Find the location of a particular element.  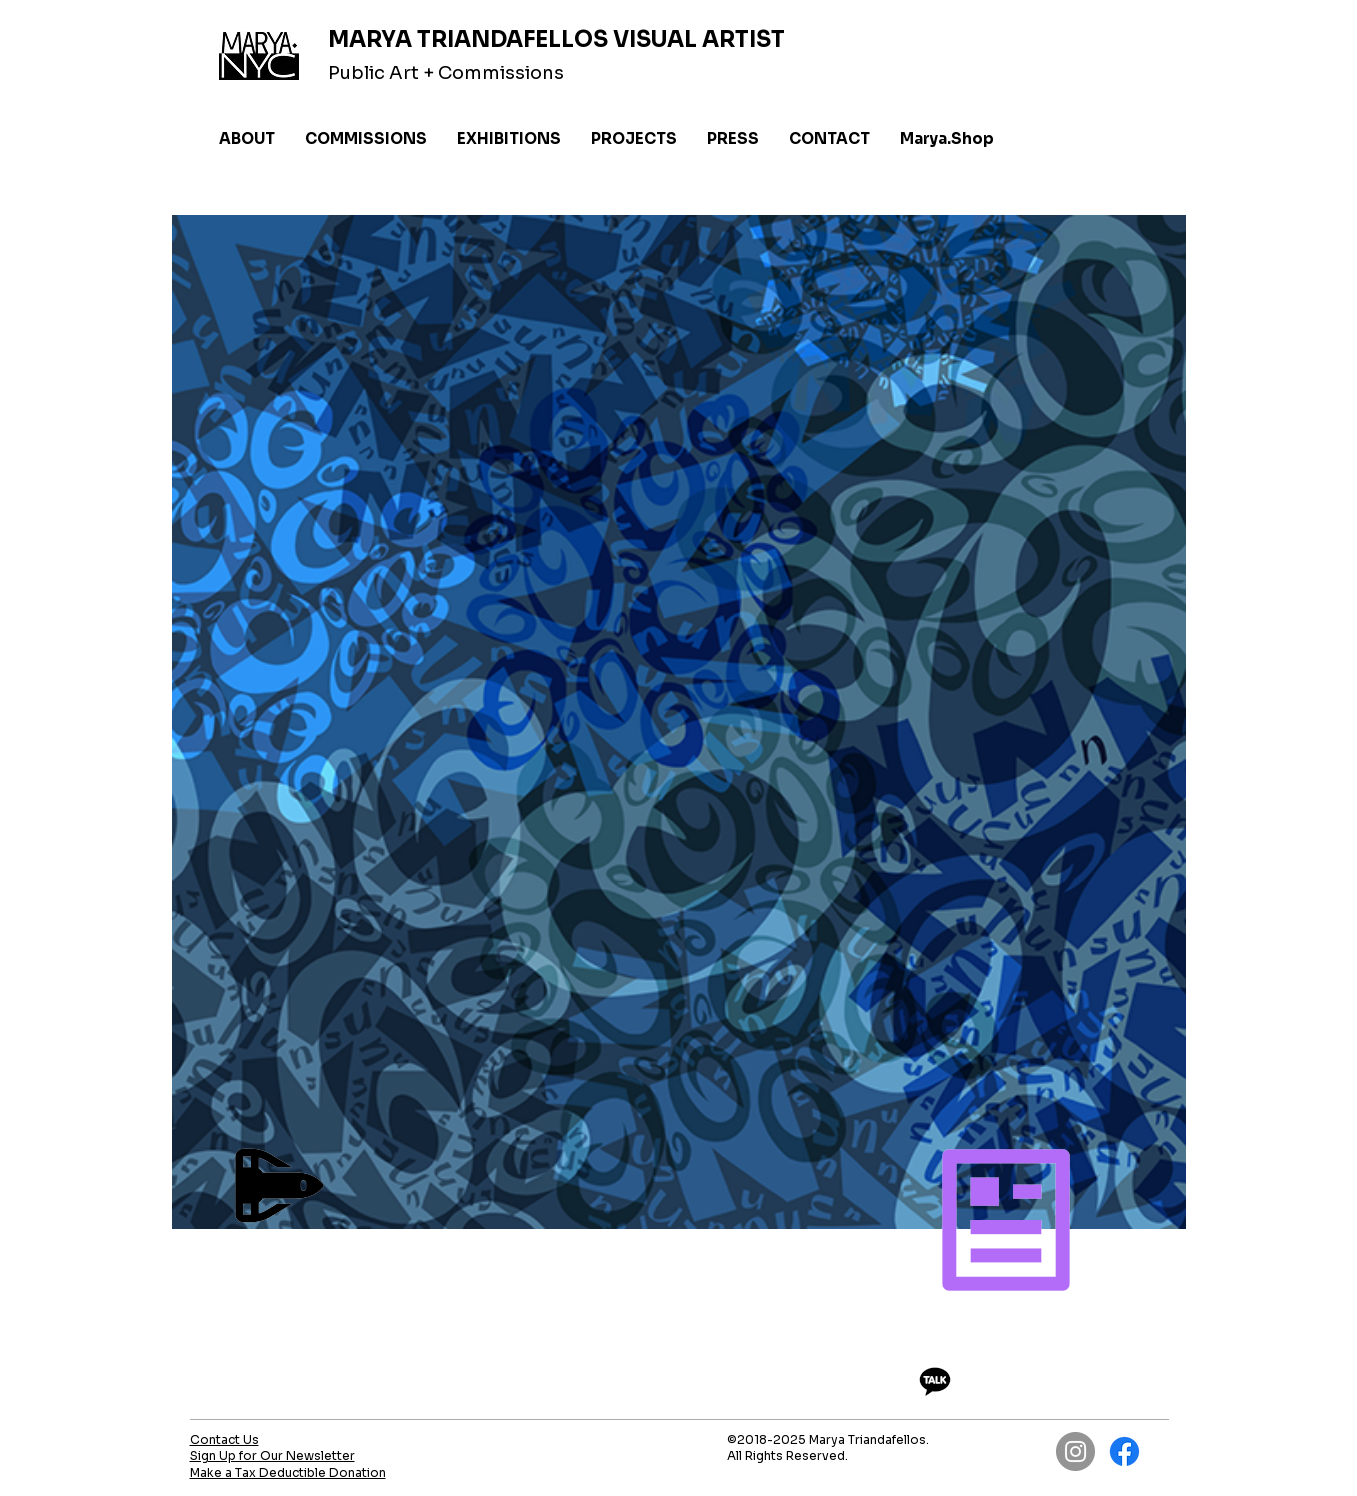

open KakaoTalk messaging app is located at coordinates (935, 1381).